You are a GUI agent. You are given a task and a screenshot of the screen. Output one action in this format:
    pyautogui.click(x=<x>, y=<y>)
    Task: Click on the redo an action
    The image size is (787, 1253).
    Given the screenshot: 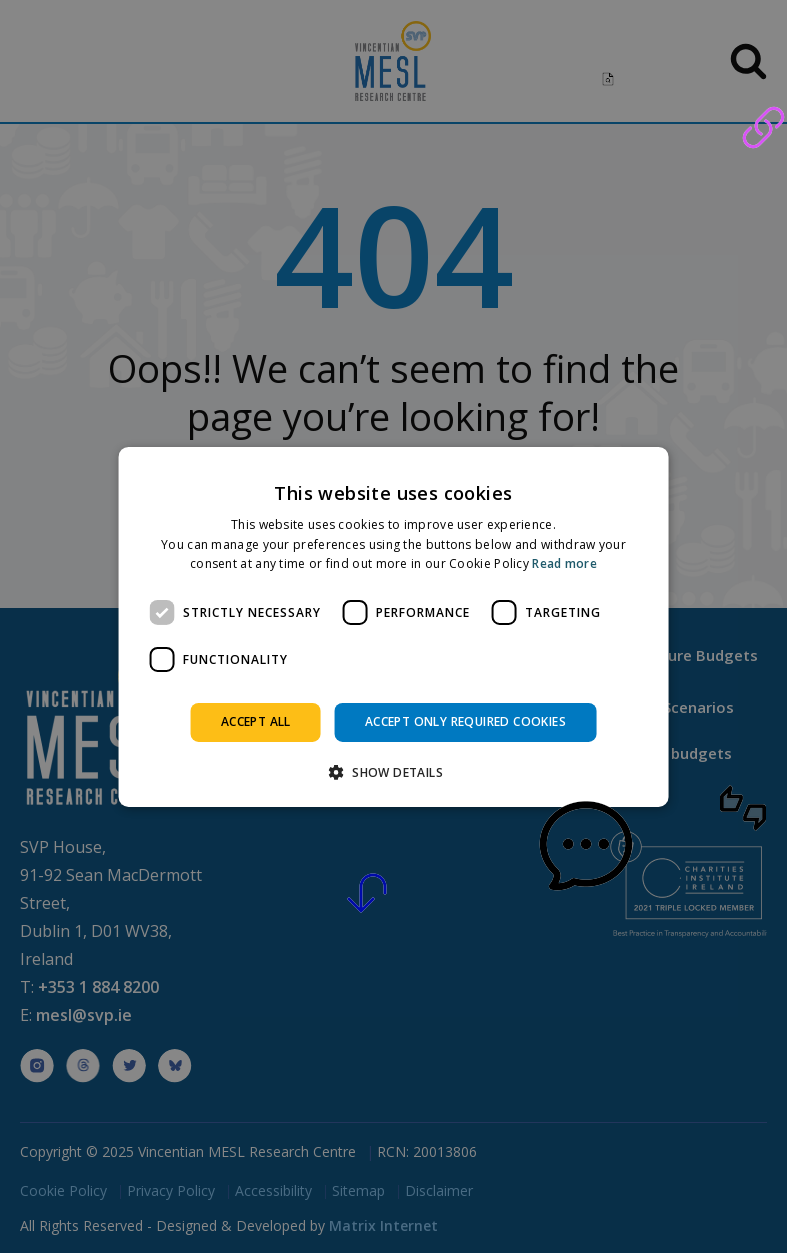 What is the action you would take?
    pyautogui.click(x=367, y=893)
    